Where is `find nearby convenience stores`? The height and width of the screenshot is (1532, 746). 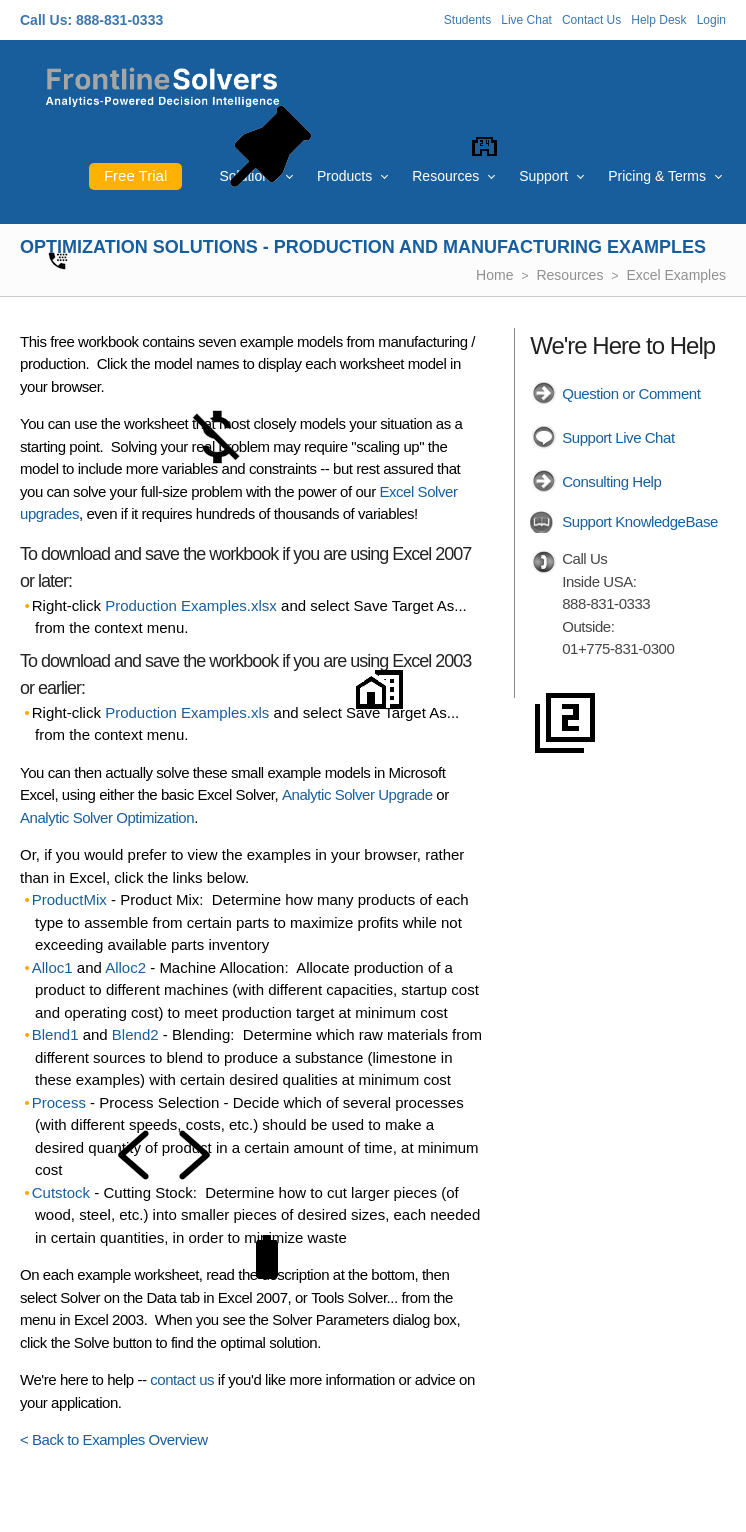
find nearby convenience stores is located at coordinates (484, 146).